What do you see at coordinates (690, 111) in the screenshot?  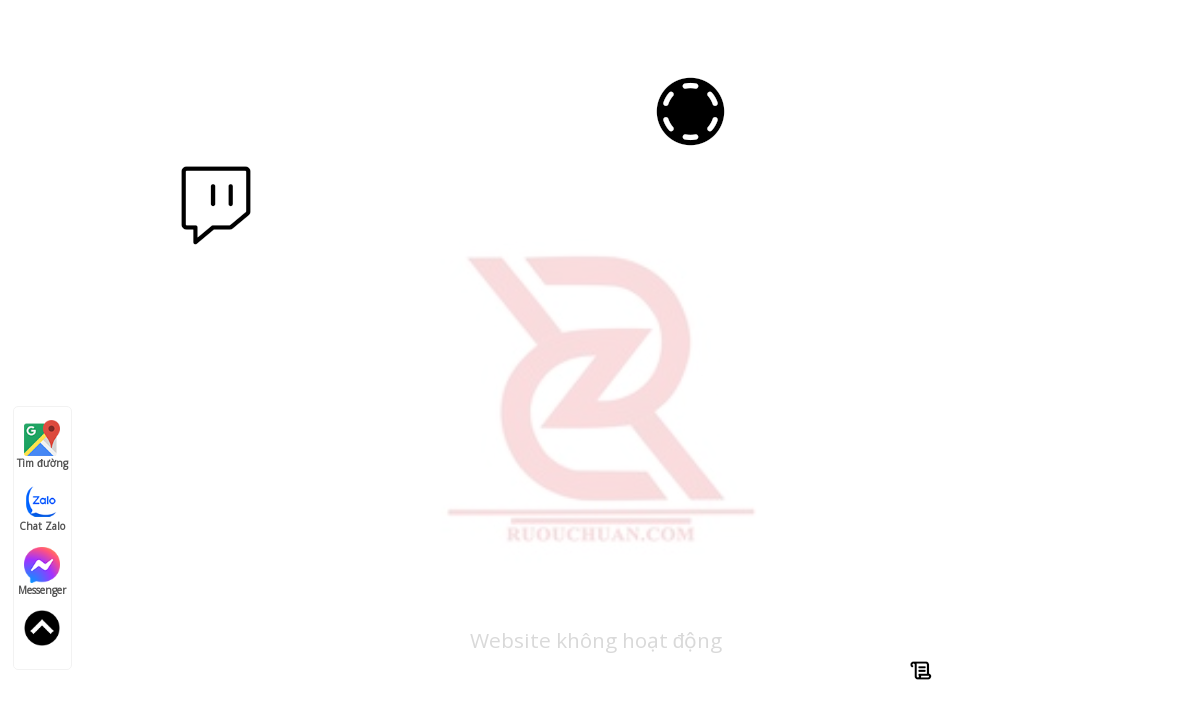 I see `indicates loading or processing in progress` at bounding box center [690, 111].